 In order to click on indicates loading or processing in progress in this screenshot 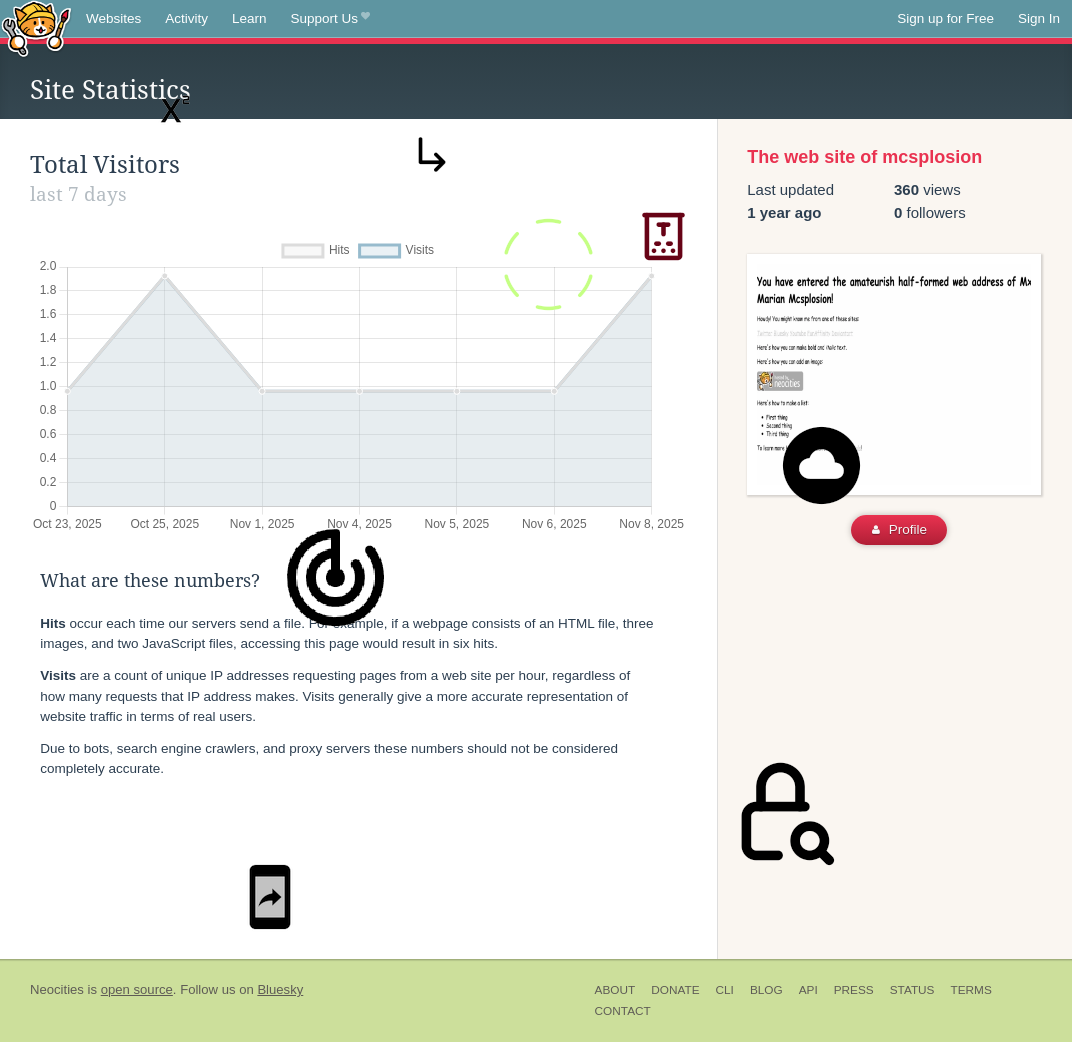, I will do `click(548, 264)`.